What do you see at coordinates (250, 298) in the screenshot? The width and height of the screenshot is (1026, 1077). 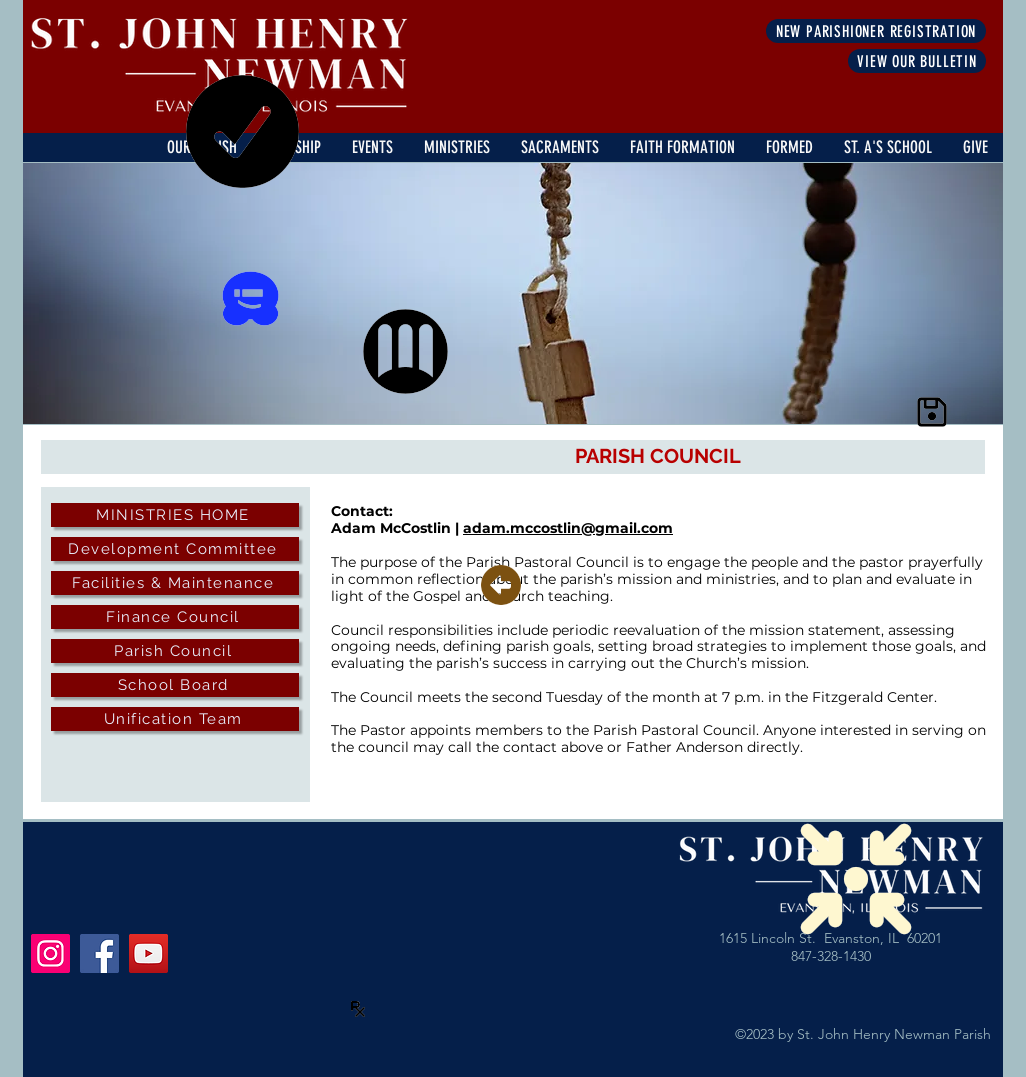 I see `visit wpbeginner wordpress tutorials` at bounding box center [250, 298].